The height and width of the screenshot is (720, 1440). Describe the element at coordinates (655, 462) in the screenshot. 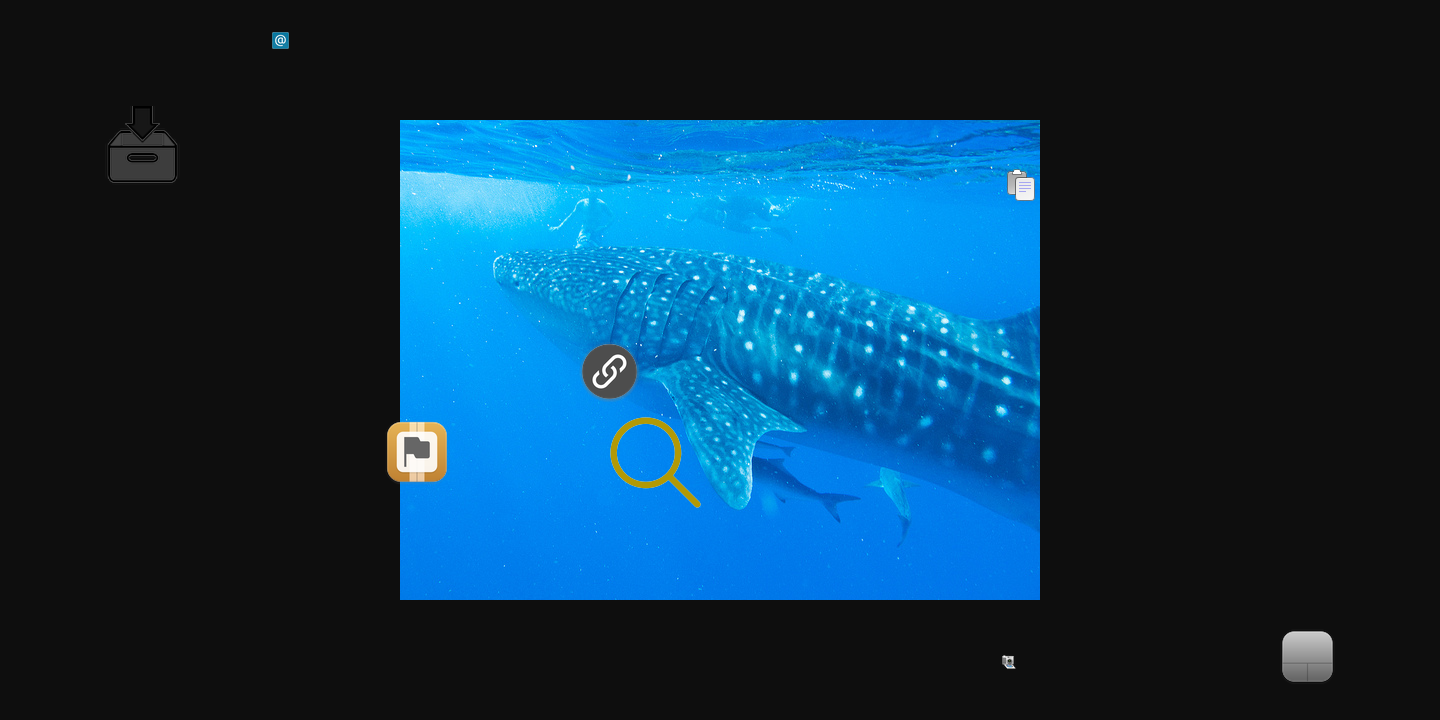

I see `search system preferences or settings` at that location.